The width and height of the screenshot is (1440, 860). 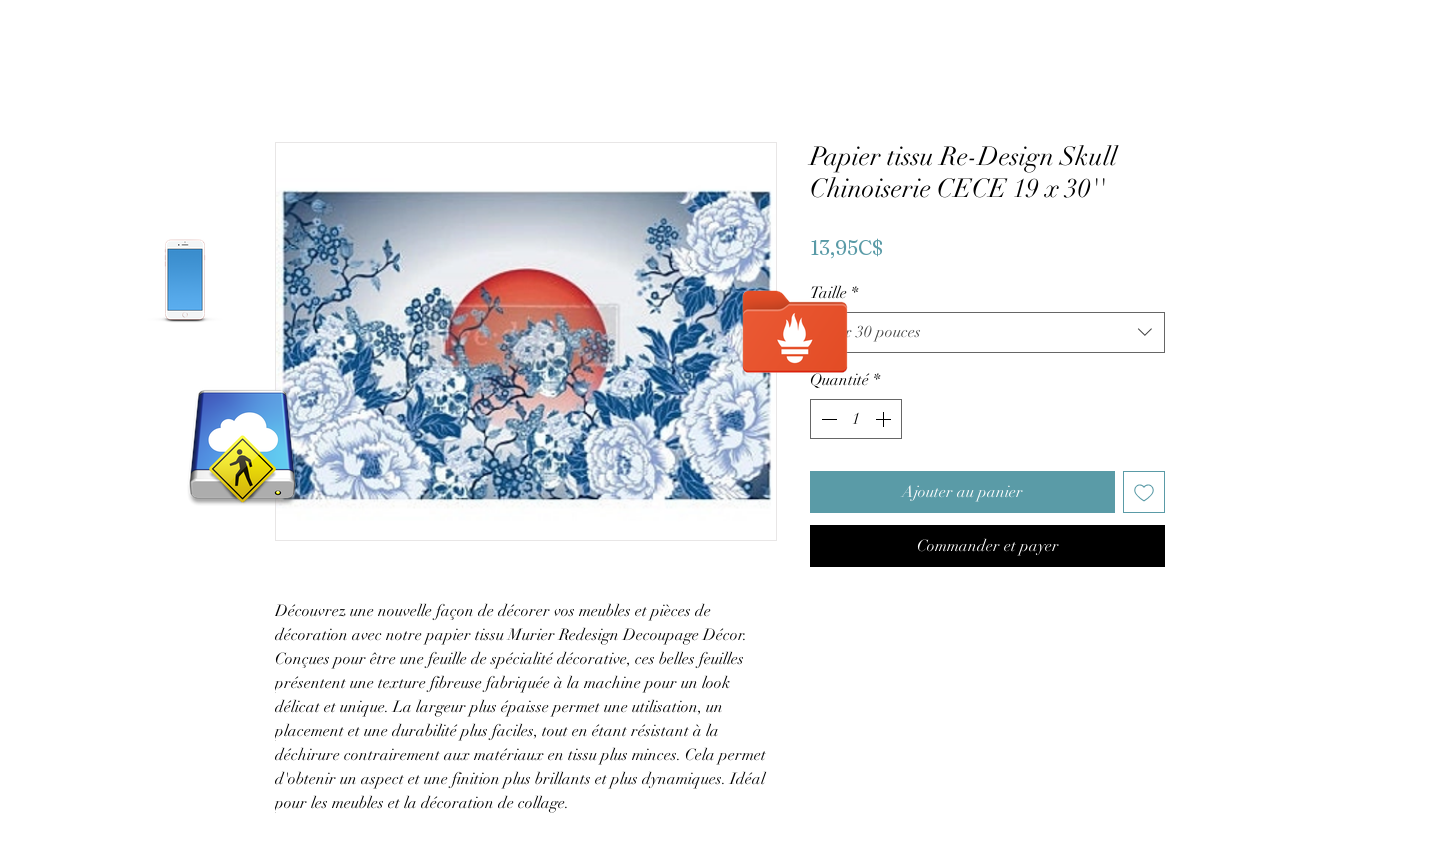 I want to click on access iDisk cloud storage for user files, so click(x=242, y=447).